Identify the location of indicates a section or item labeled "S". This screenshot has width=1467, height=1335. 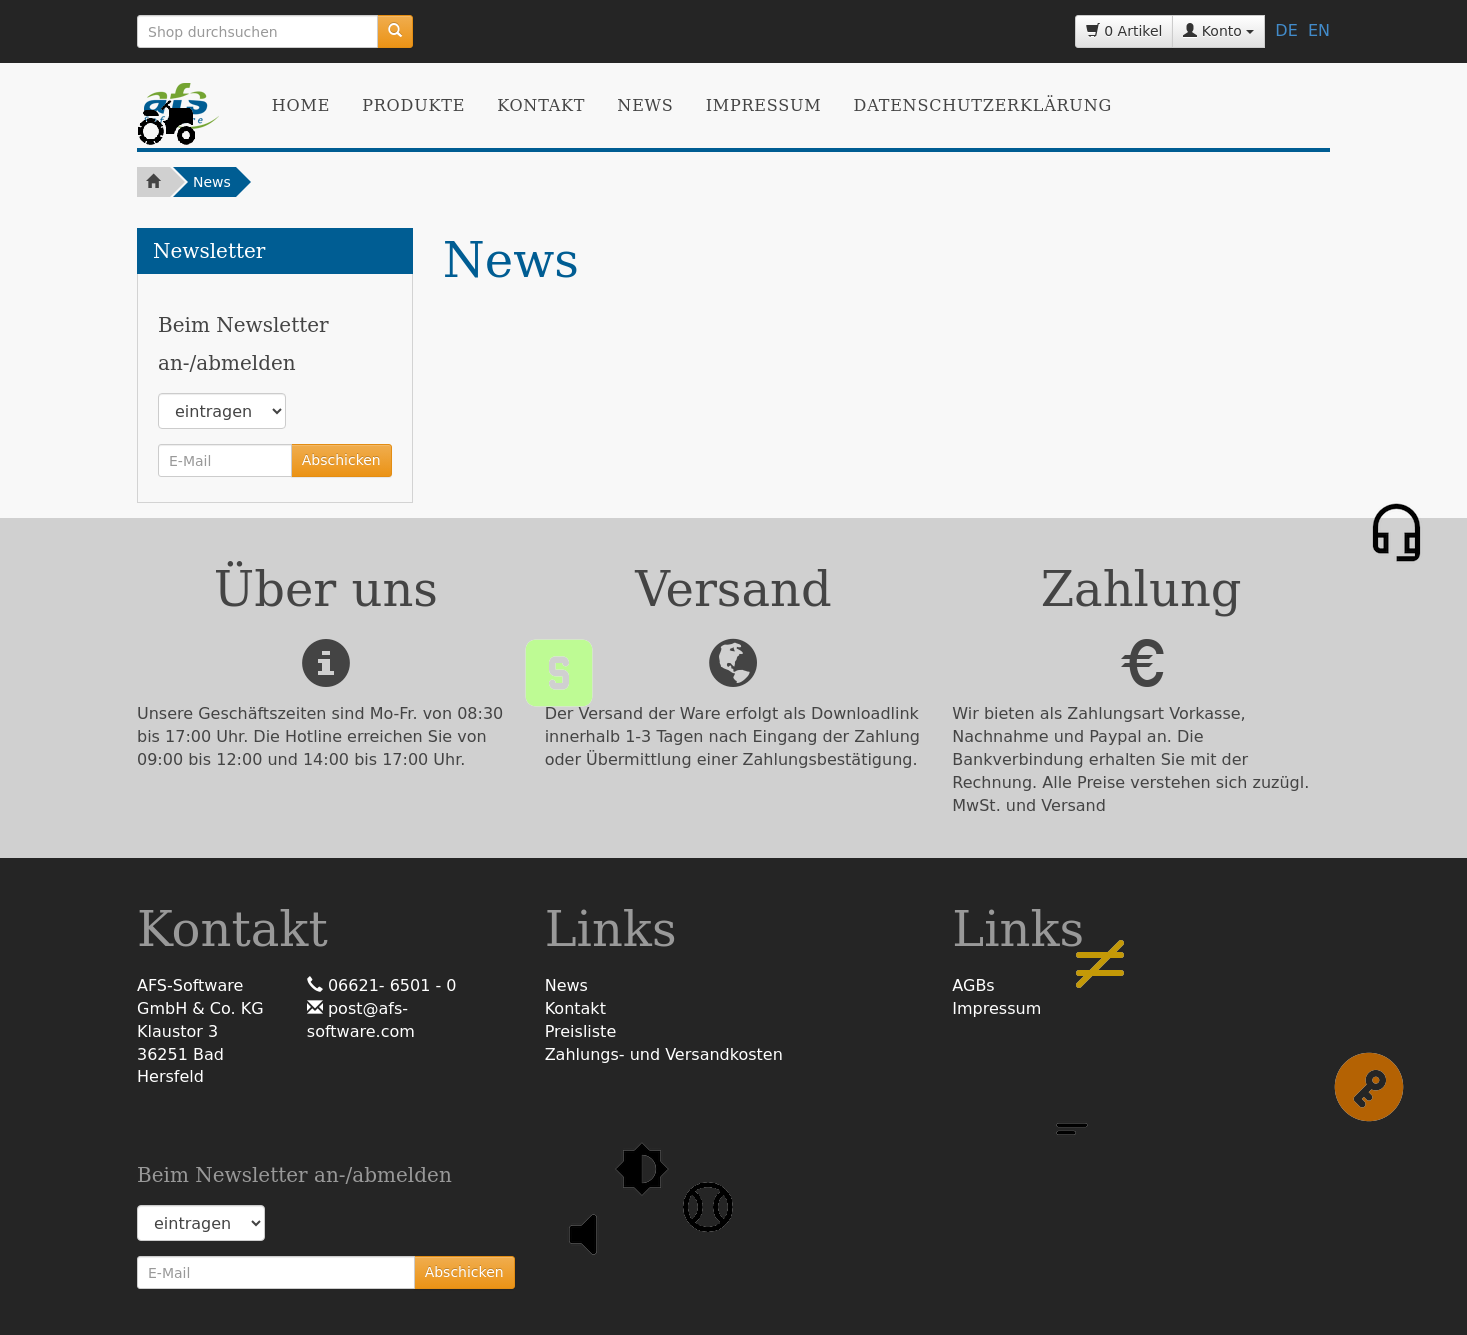
(559, 673).